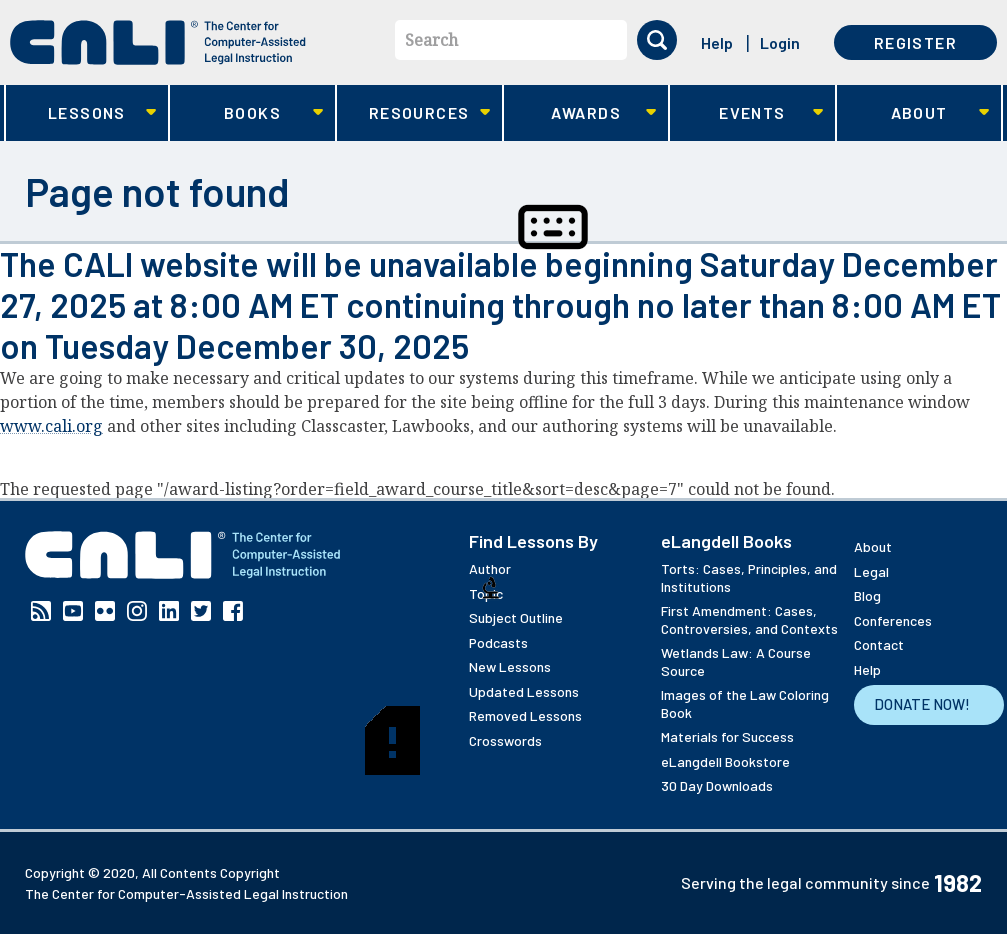  Describe the element at coordinates (553, 227) in the screenshot. I see `open the on-screen keyboard` at that location.